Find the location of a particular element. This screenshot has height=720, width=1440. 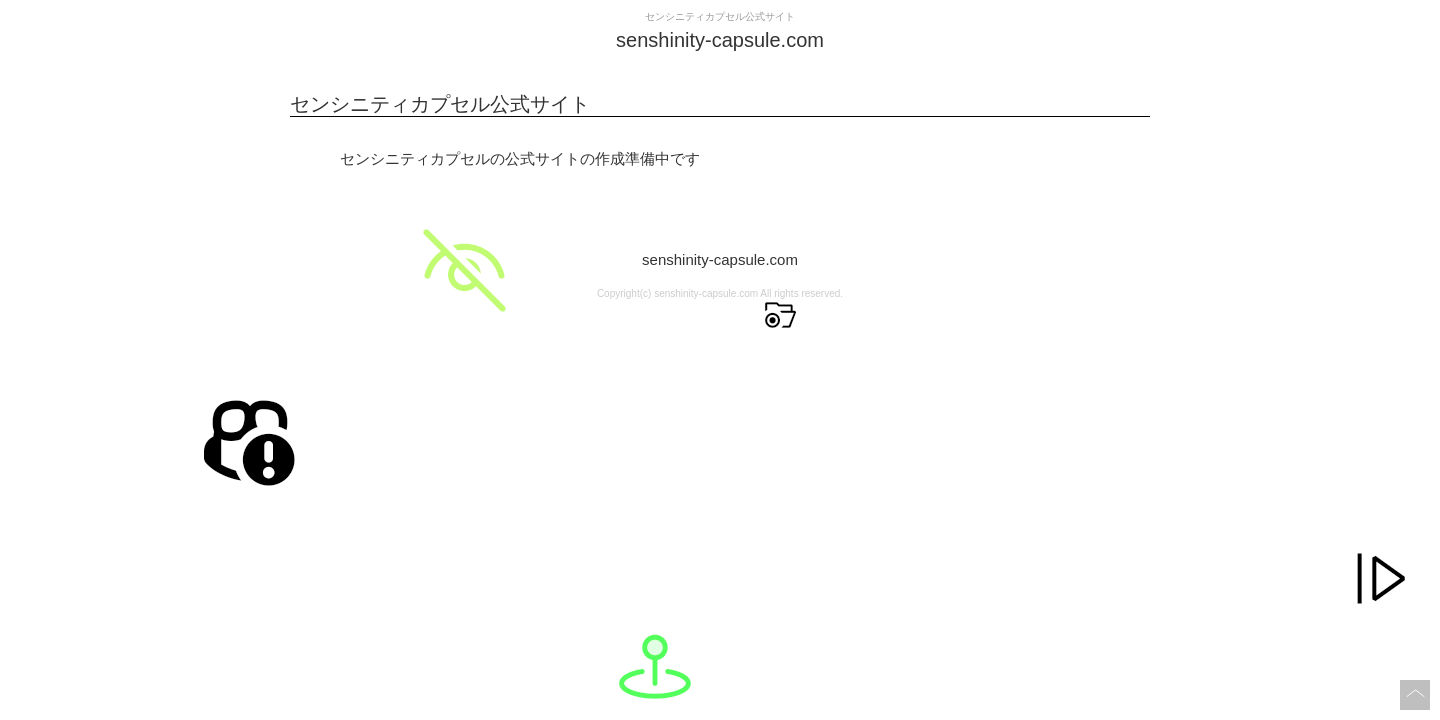

hide password or sensitive text is located at coordinates (464, 270).